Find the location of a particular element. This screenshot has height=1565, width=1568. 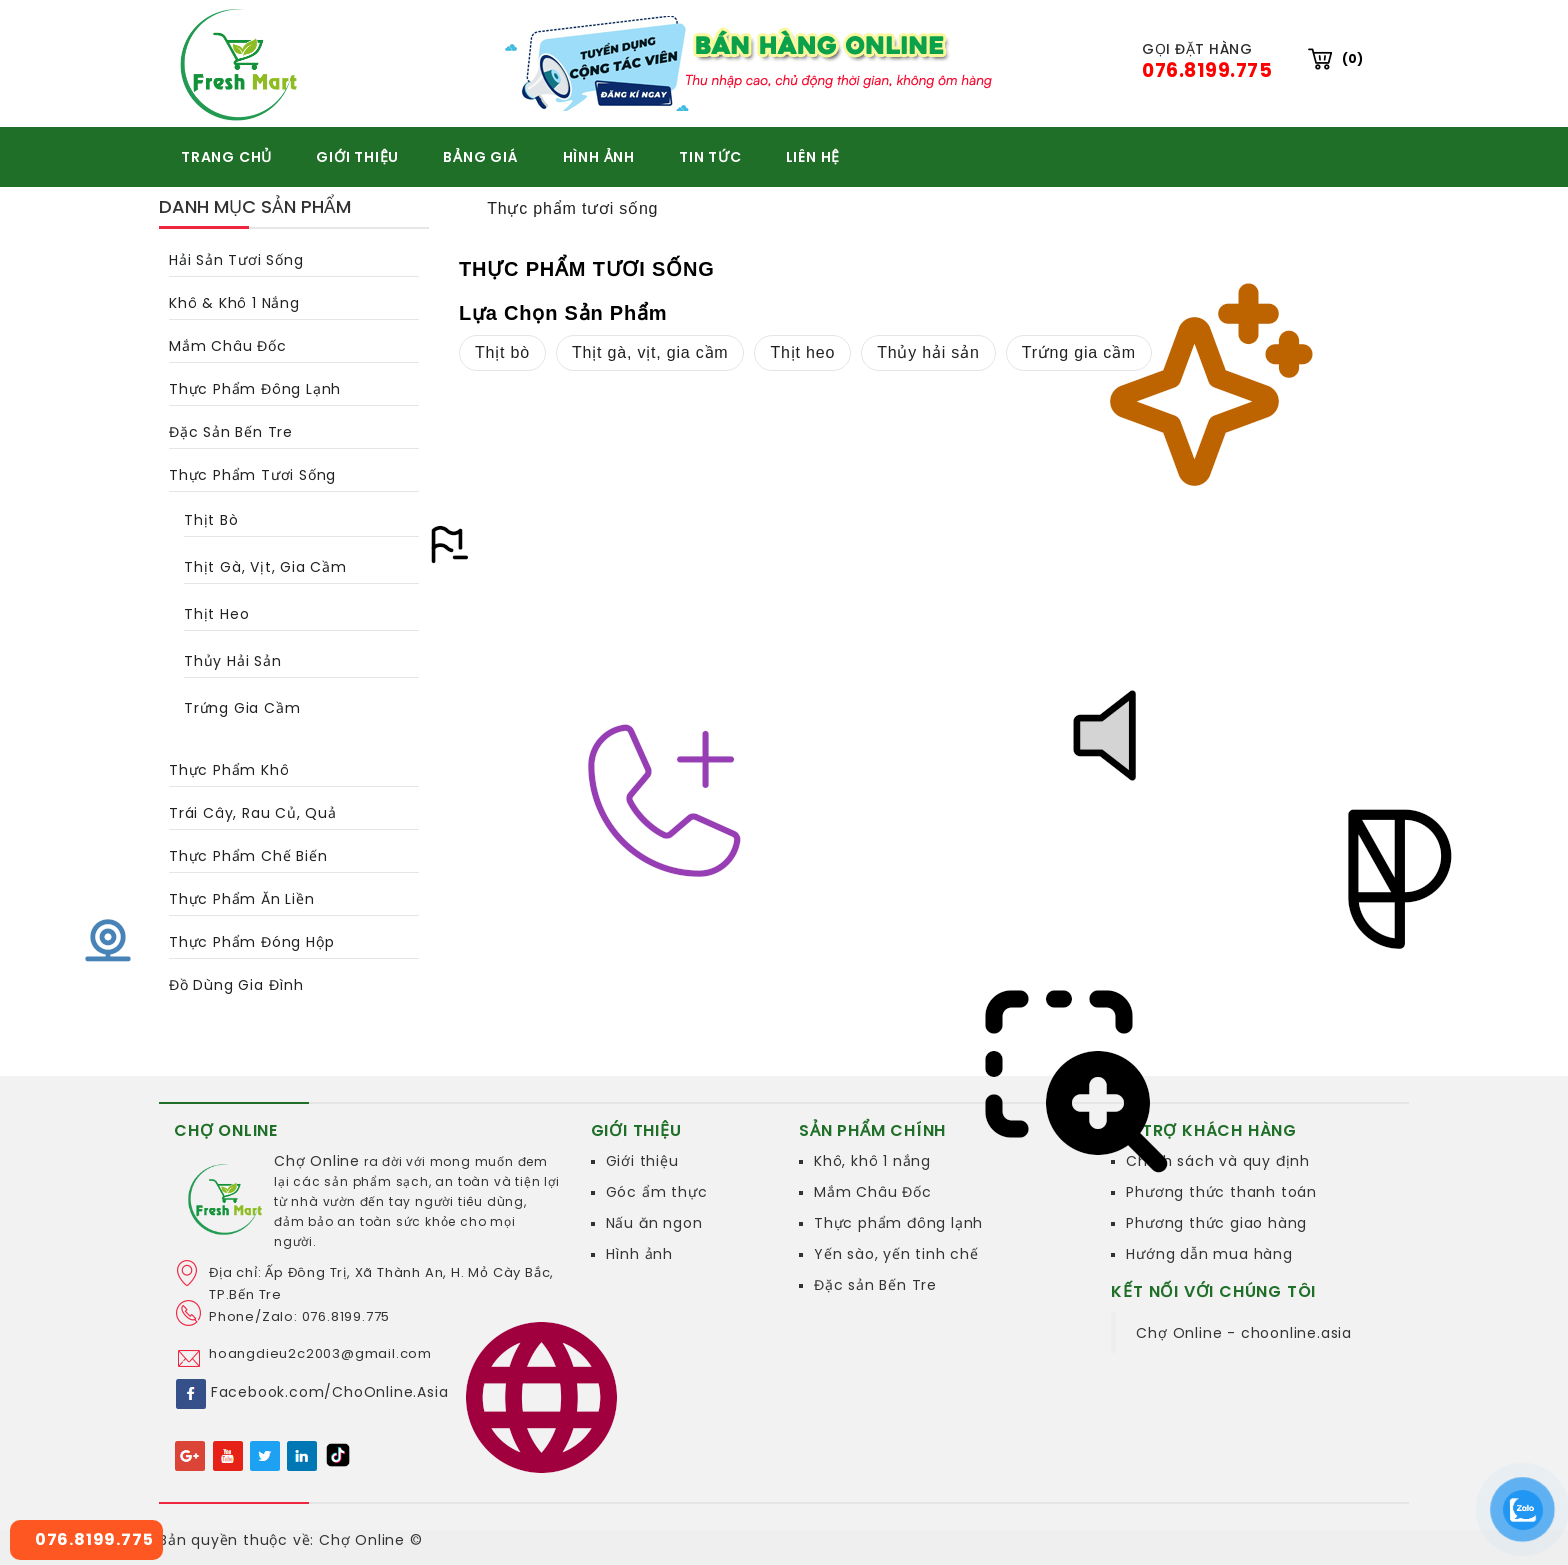

phosphor icons logo is located at coordinates (1389, 871).